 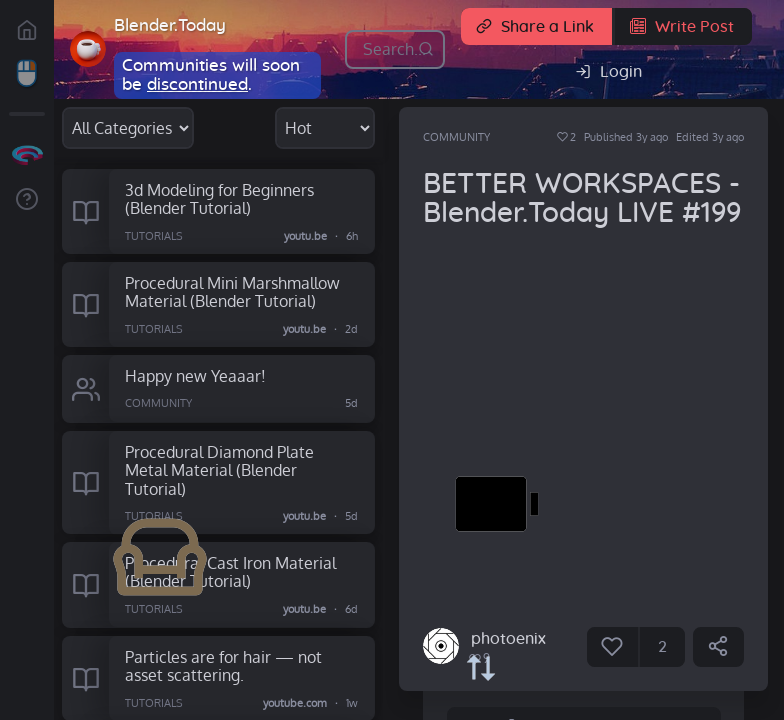 I want to click on browse furniture or home decor items, so click(x=160, y=557).